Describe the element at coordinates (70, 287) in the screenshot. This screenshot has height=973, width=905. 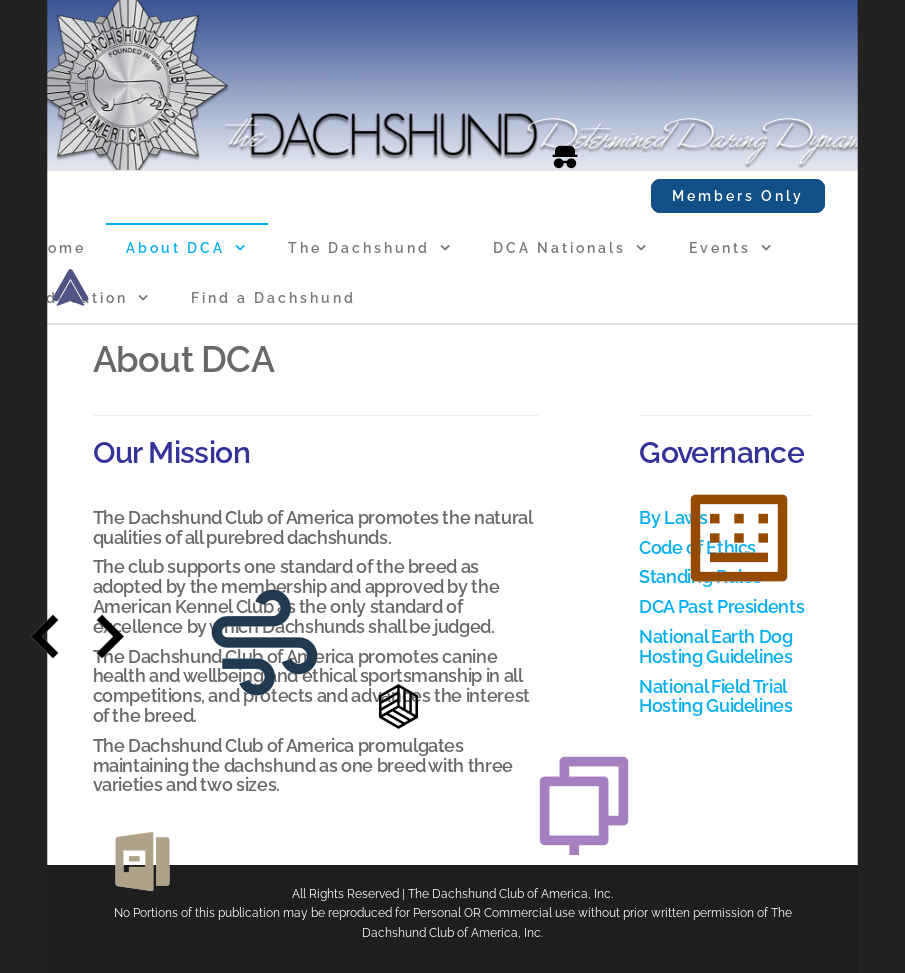
I see `open android auto app` at that location.